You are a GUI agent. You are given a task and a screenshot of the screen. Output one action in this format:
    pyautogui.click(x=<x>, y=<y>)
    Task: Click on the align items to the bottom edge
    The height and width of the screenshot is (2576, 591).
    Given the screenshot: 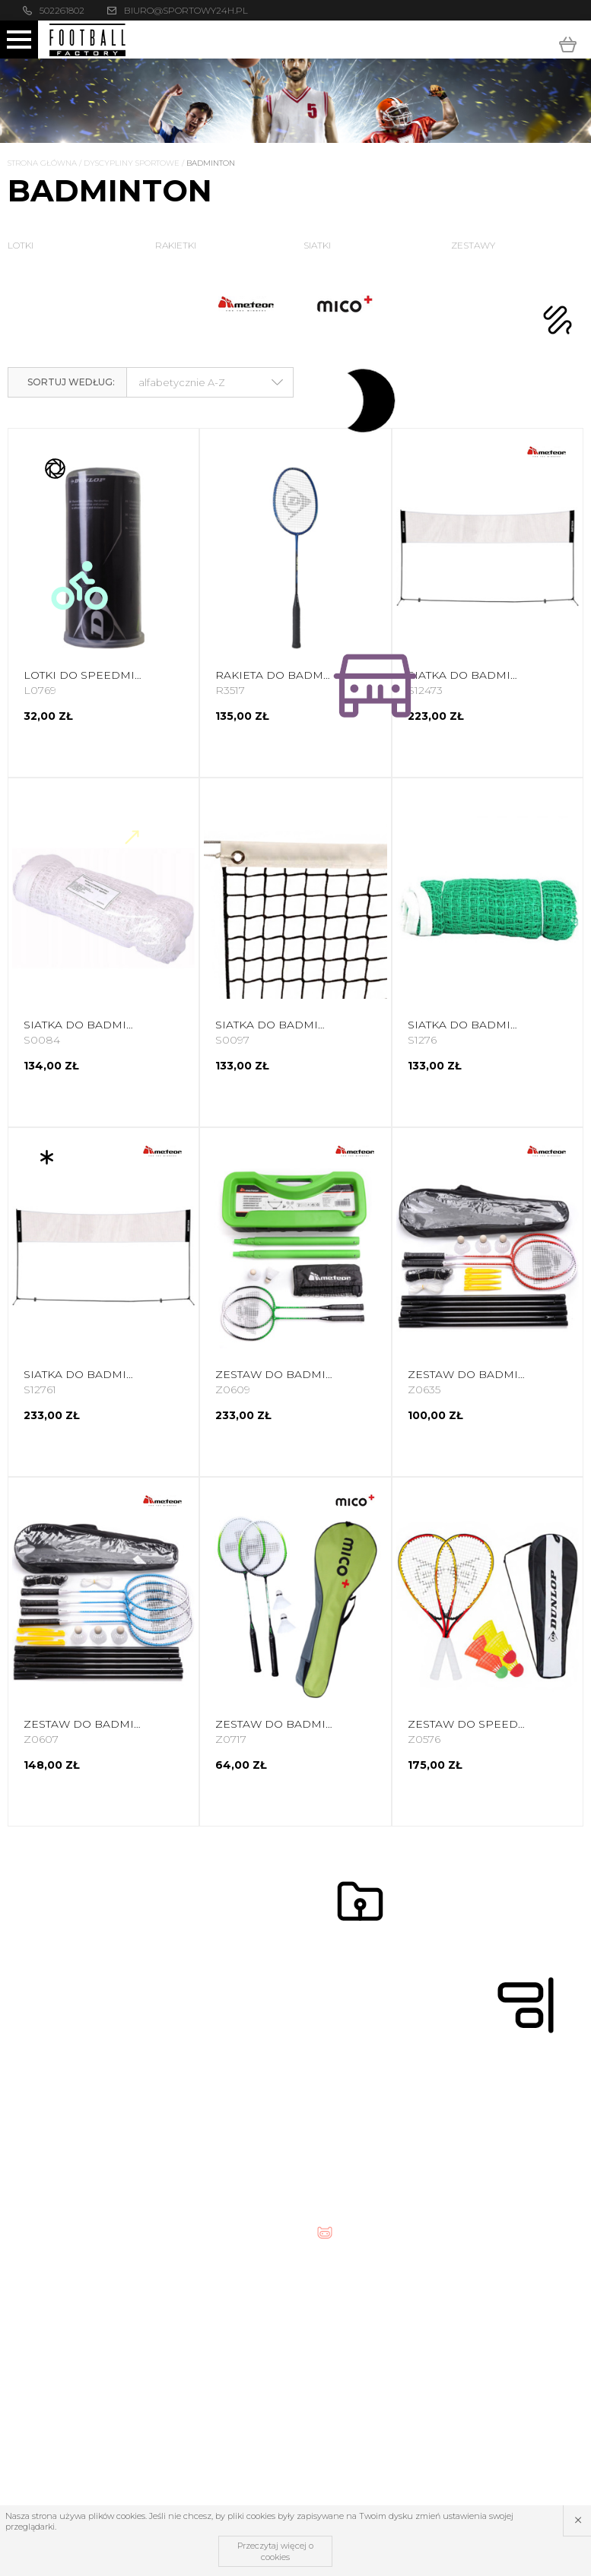 What is the action you would take?
    pyautogui.click(x=526, y=2005)
    